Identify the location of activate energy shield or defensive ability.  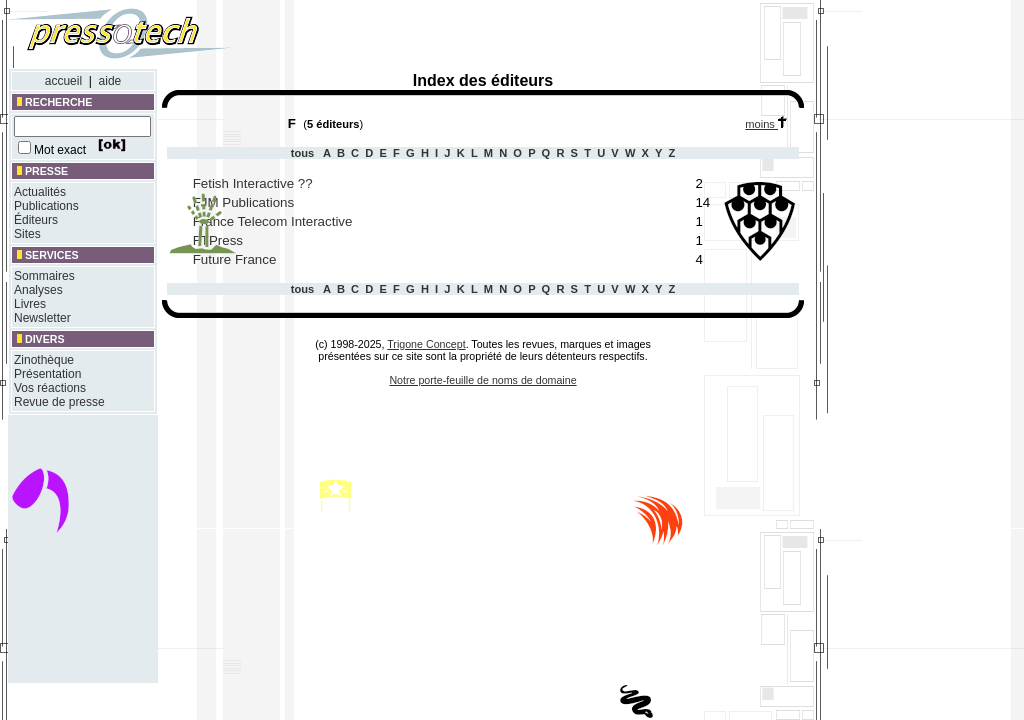
(760, 222).